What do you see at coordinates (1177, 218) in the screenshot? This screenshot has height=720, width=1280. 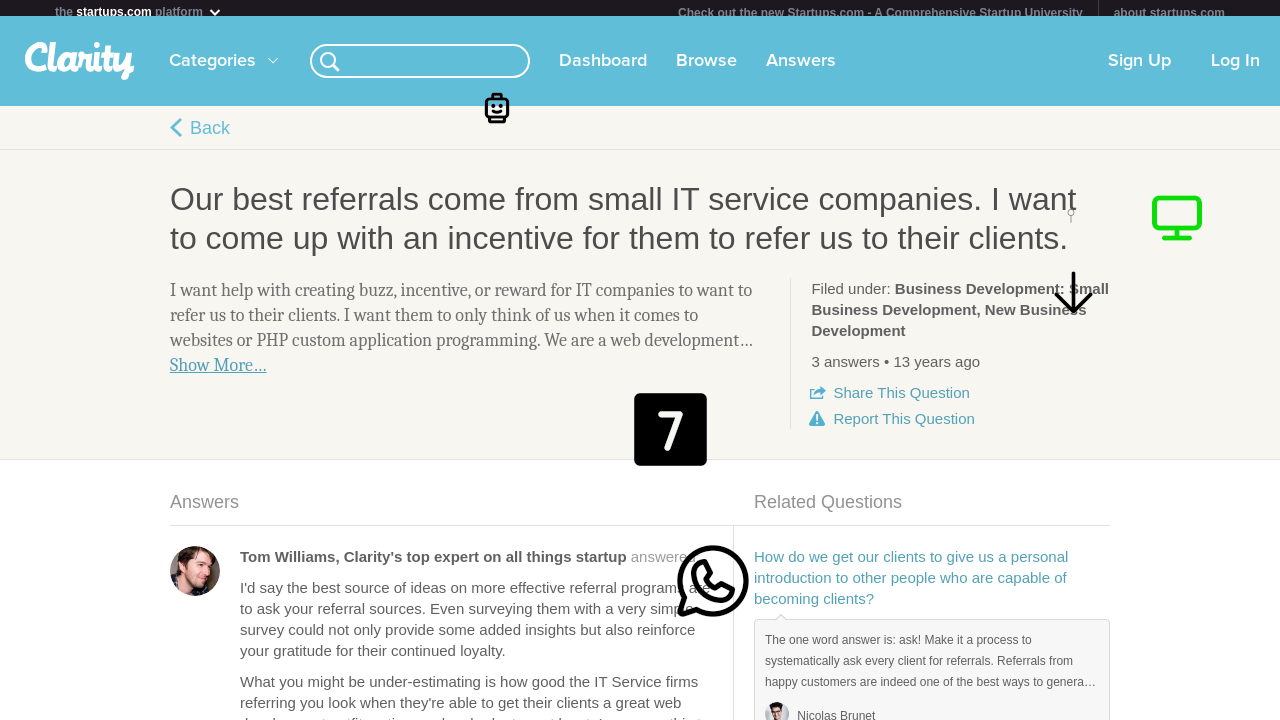 I see `access display settings` at bounding box center [1177, 218].